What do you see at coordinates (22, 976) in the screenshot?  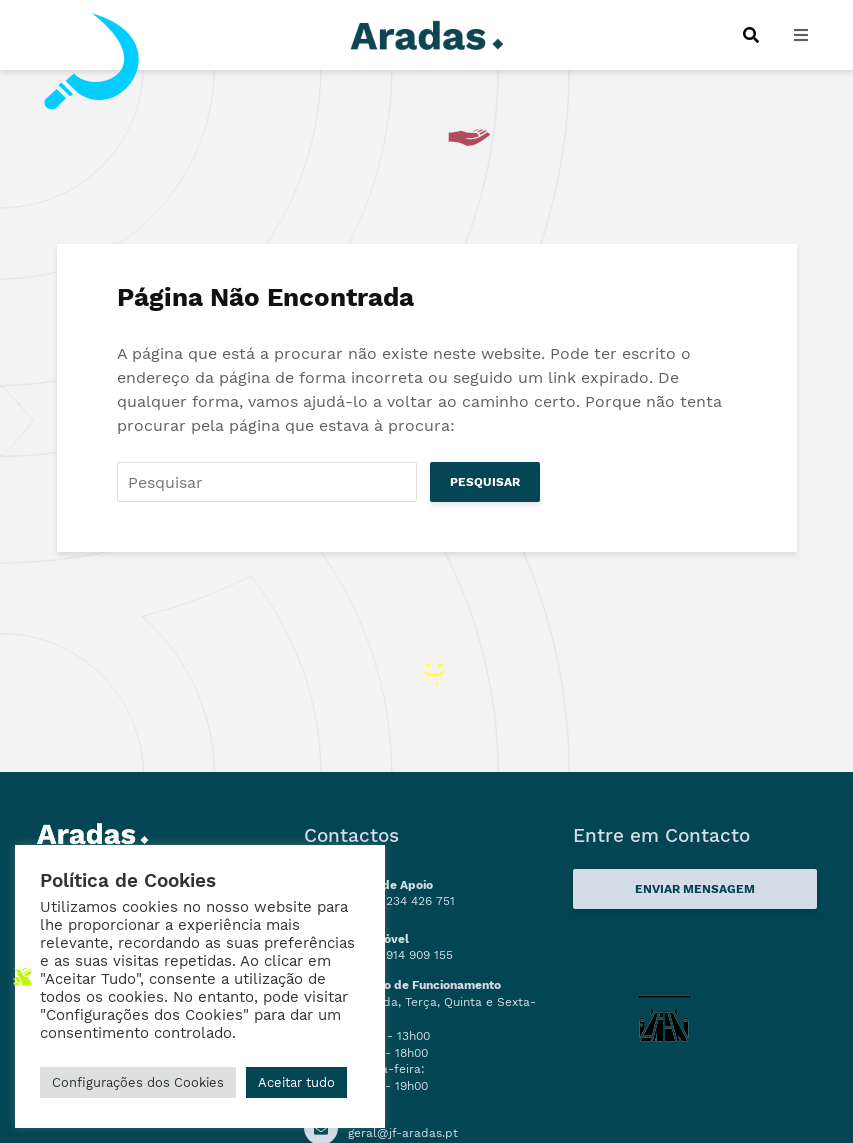 I see `split wood or gather firewood in a crafting game` at bounding box center [22, 976].